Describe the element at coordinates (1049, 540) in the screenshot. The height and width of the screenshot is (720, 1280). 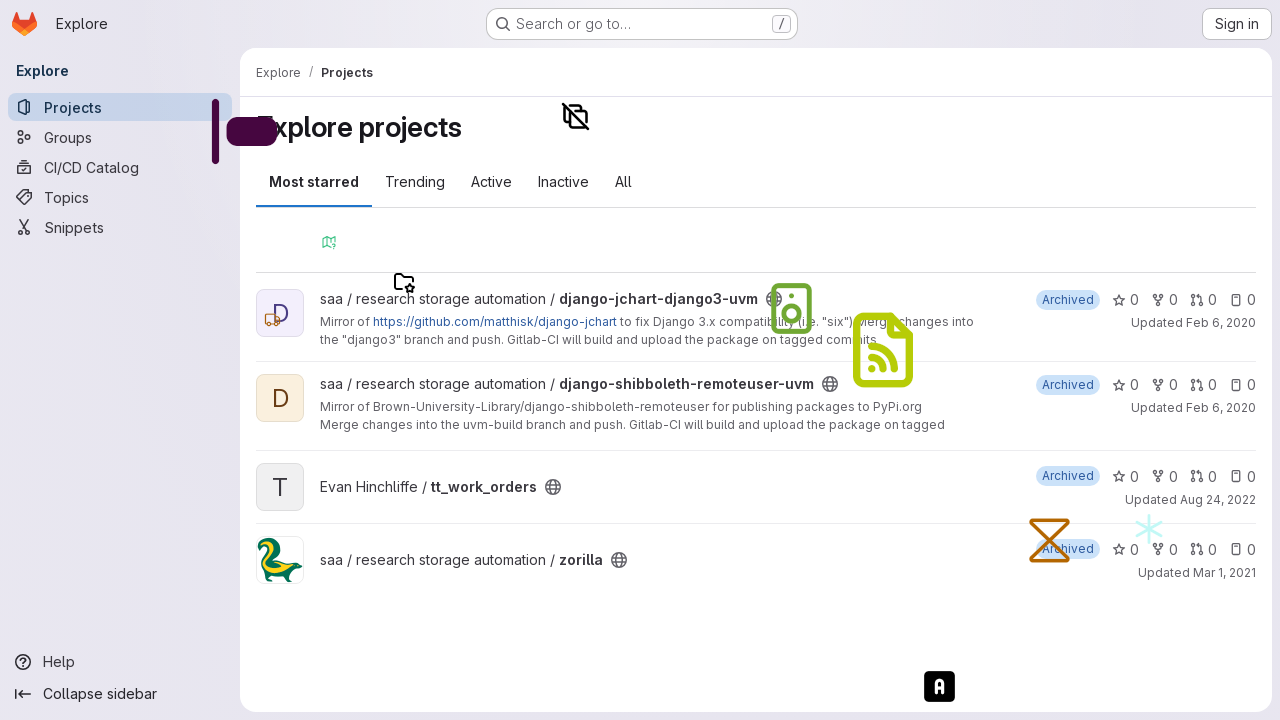
I see `indicates loading or processing in progress` at that location.